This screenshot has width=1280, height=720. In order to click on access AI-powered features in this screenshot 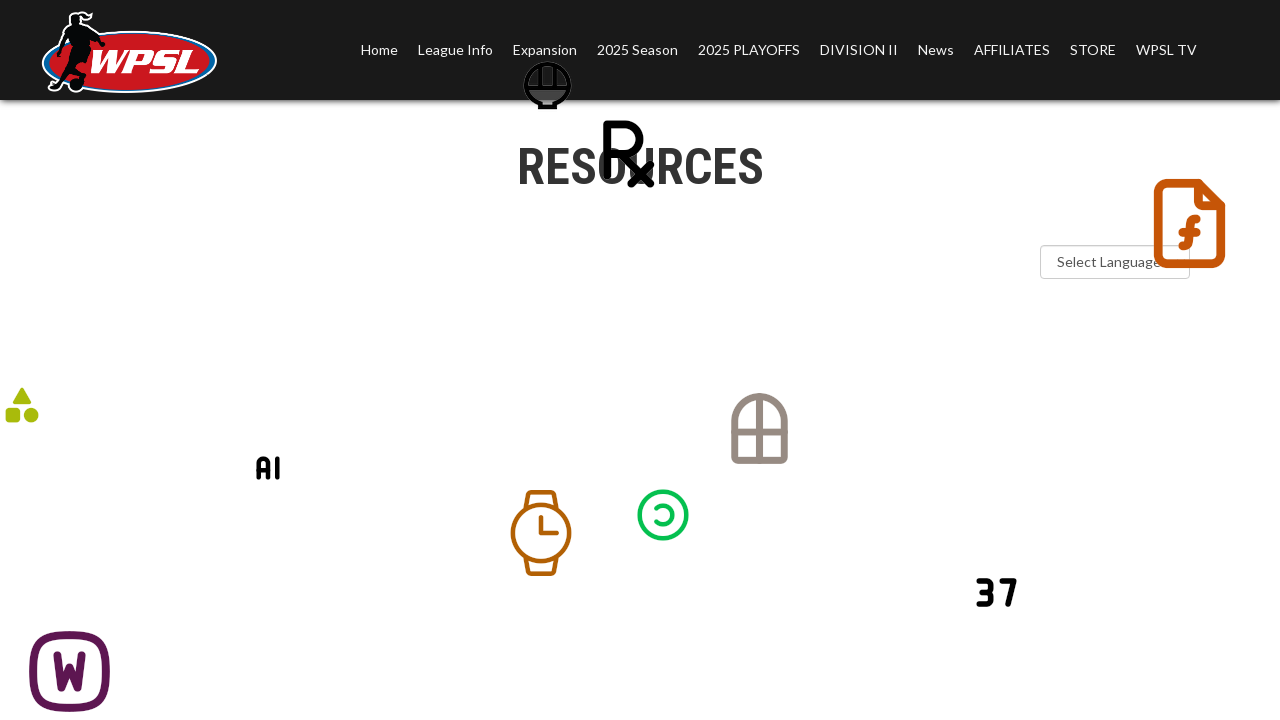, I will do `click(268, 468)`.